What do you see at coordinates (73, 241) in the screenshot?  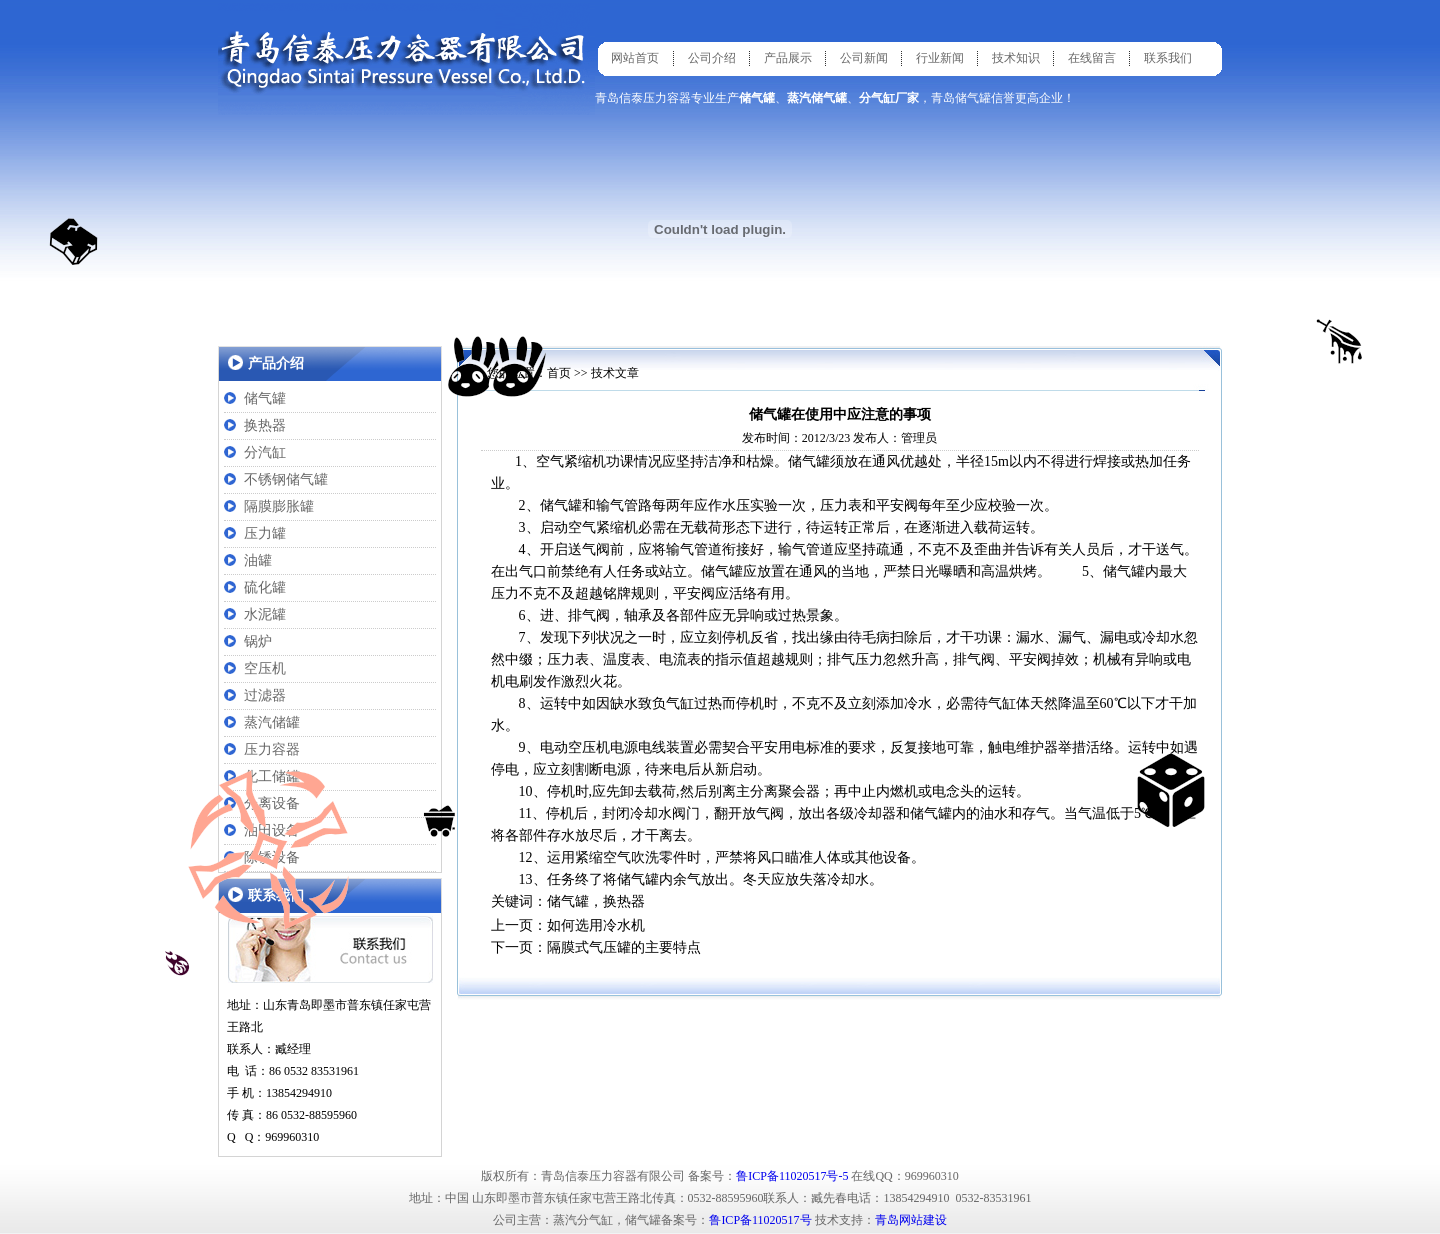 I see `view ancient artifacts or relics in inventory` at bounding box center [73, 241].